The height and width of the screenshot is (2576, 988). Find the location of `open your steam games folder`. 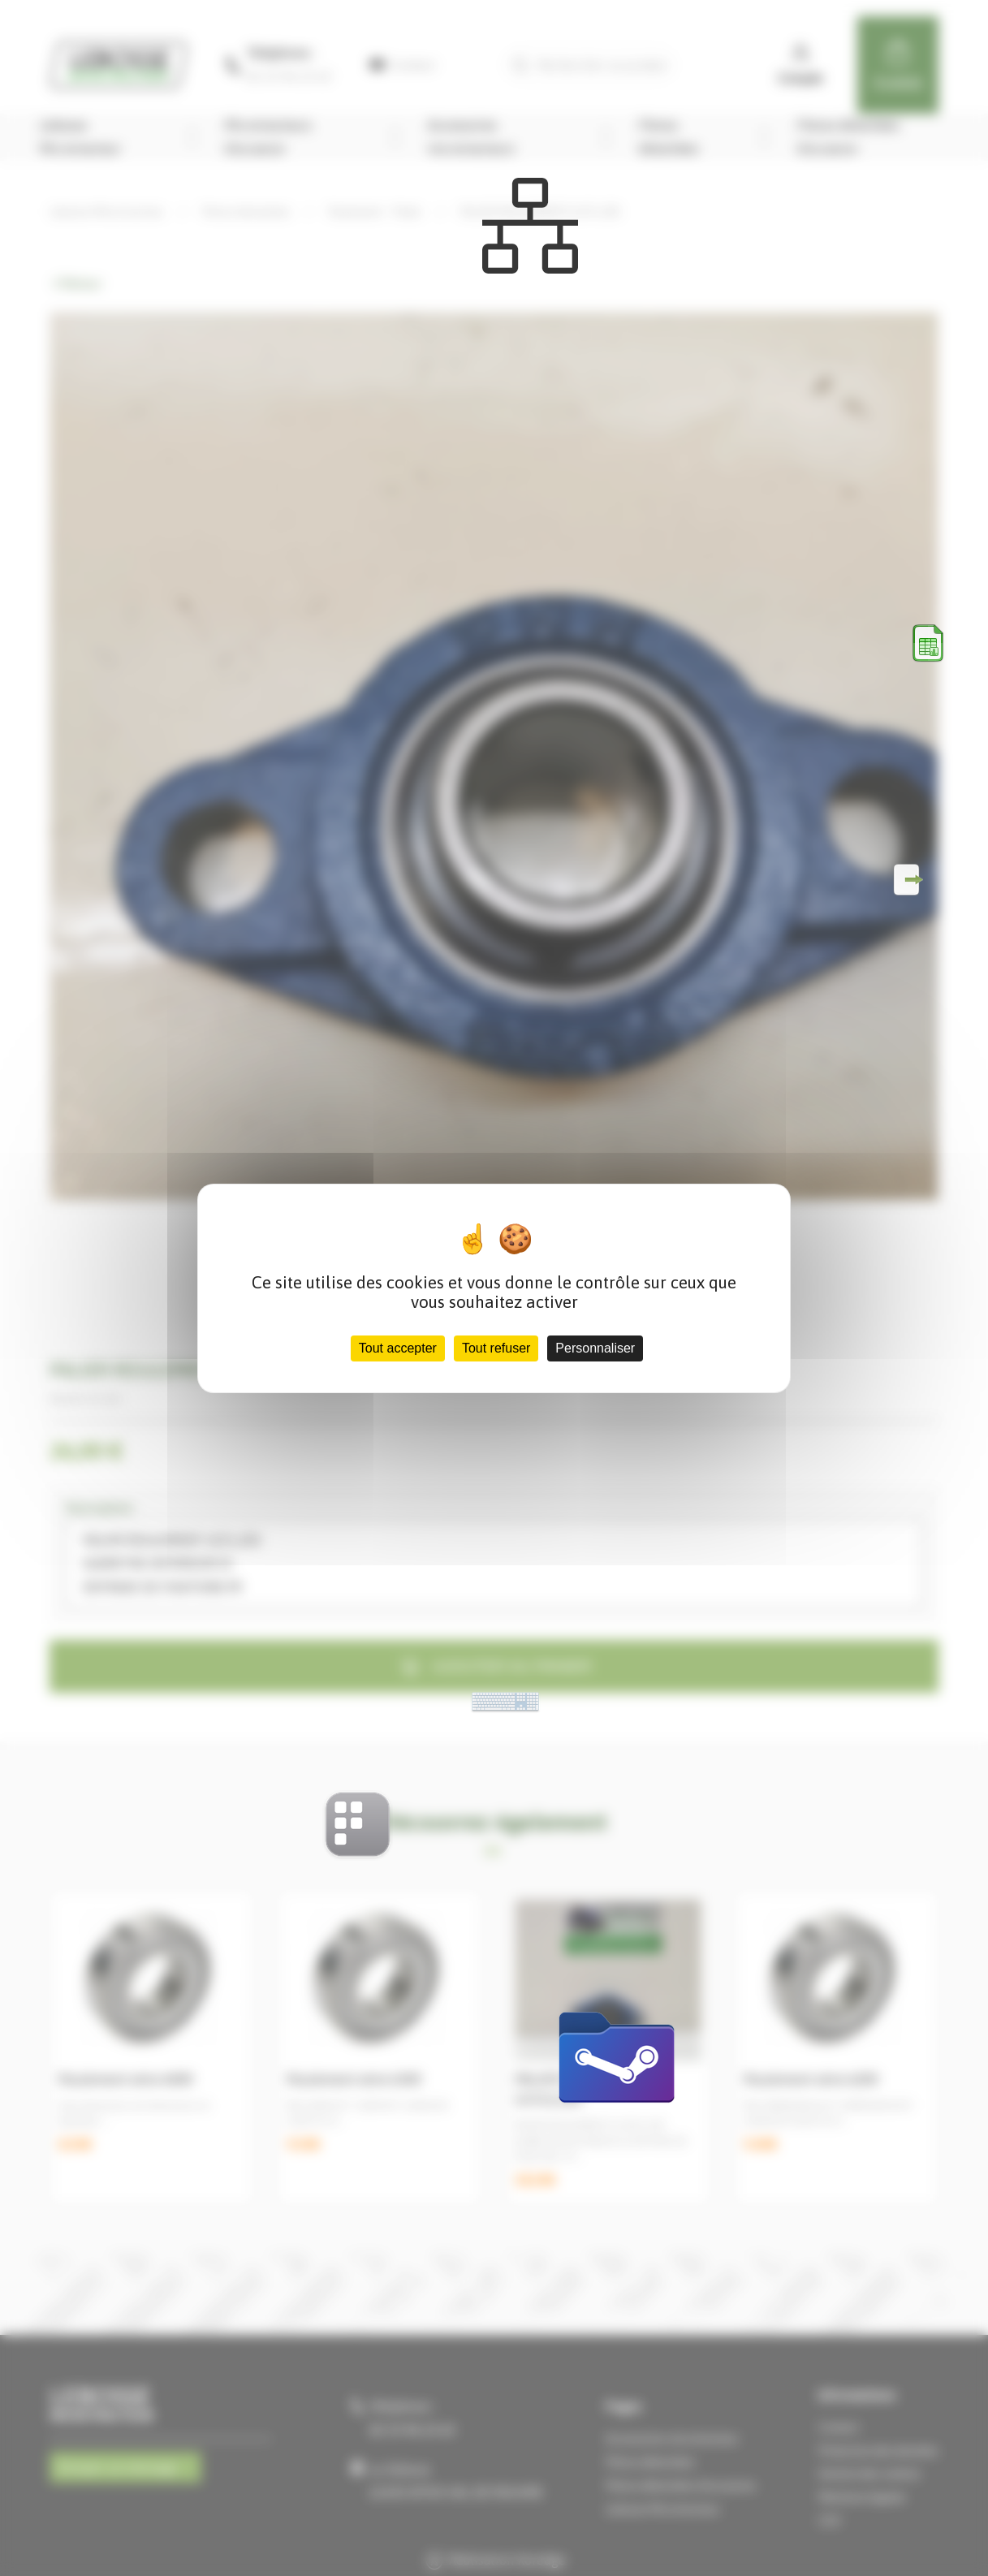

open your steam games folder is located at coordinates (616, 2060).